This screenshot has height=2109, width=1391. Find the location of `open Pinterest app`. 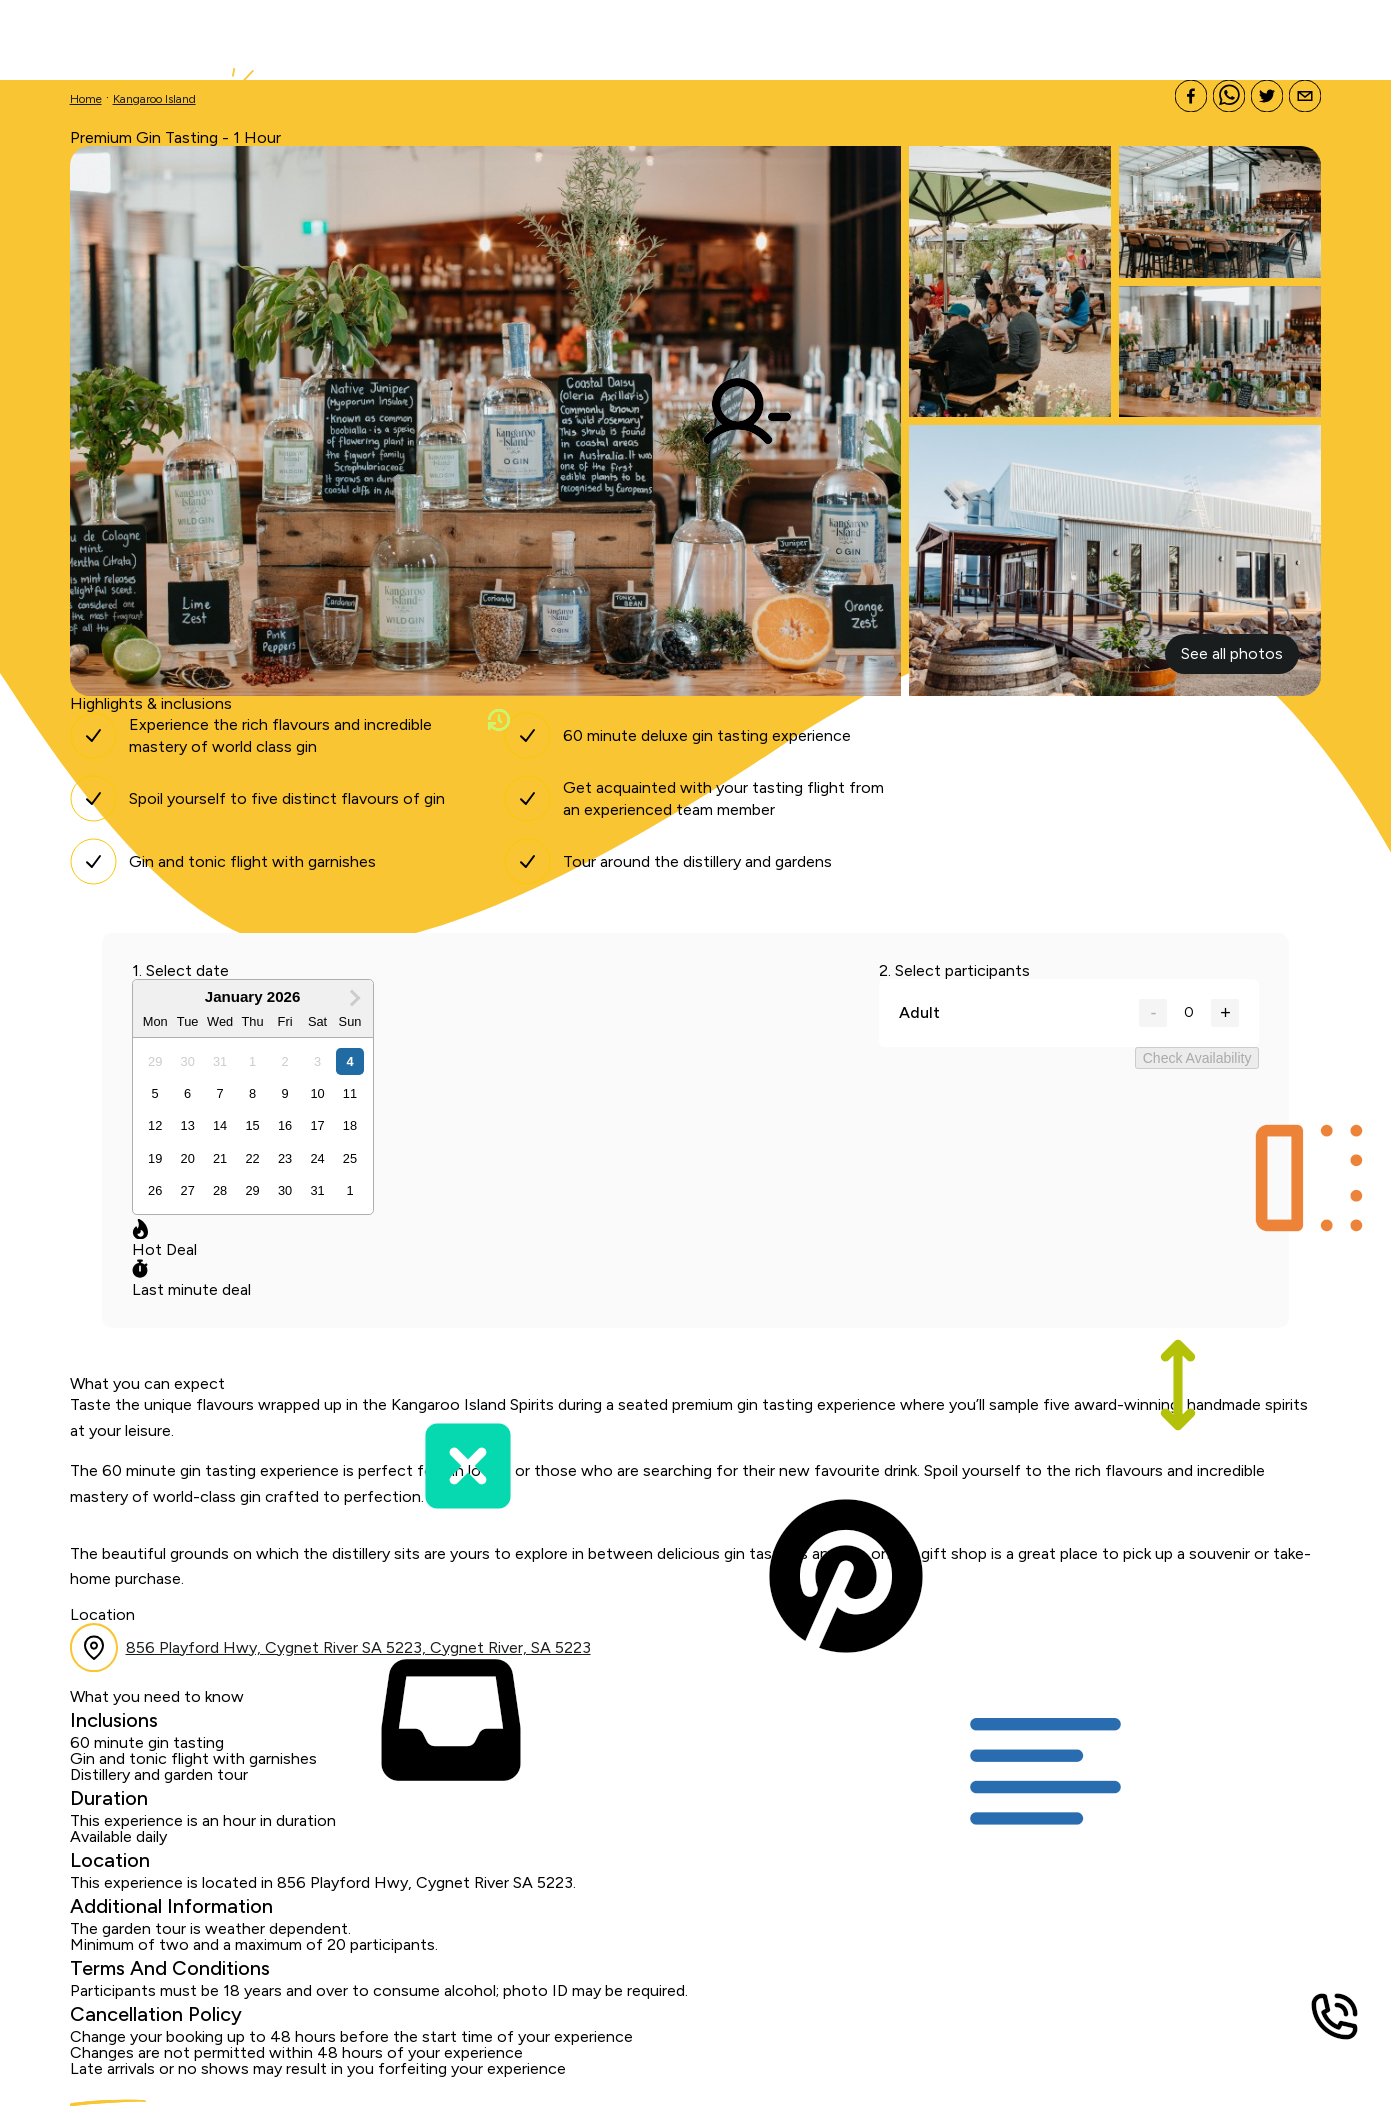

open Pinterest app is located at coordinates (846, 1576).